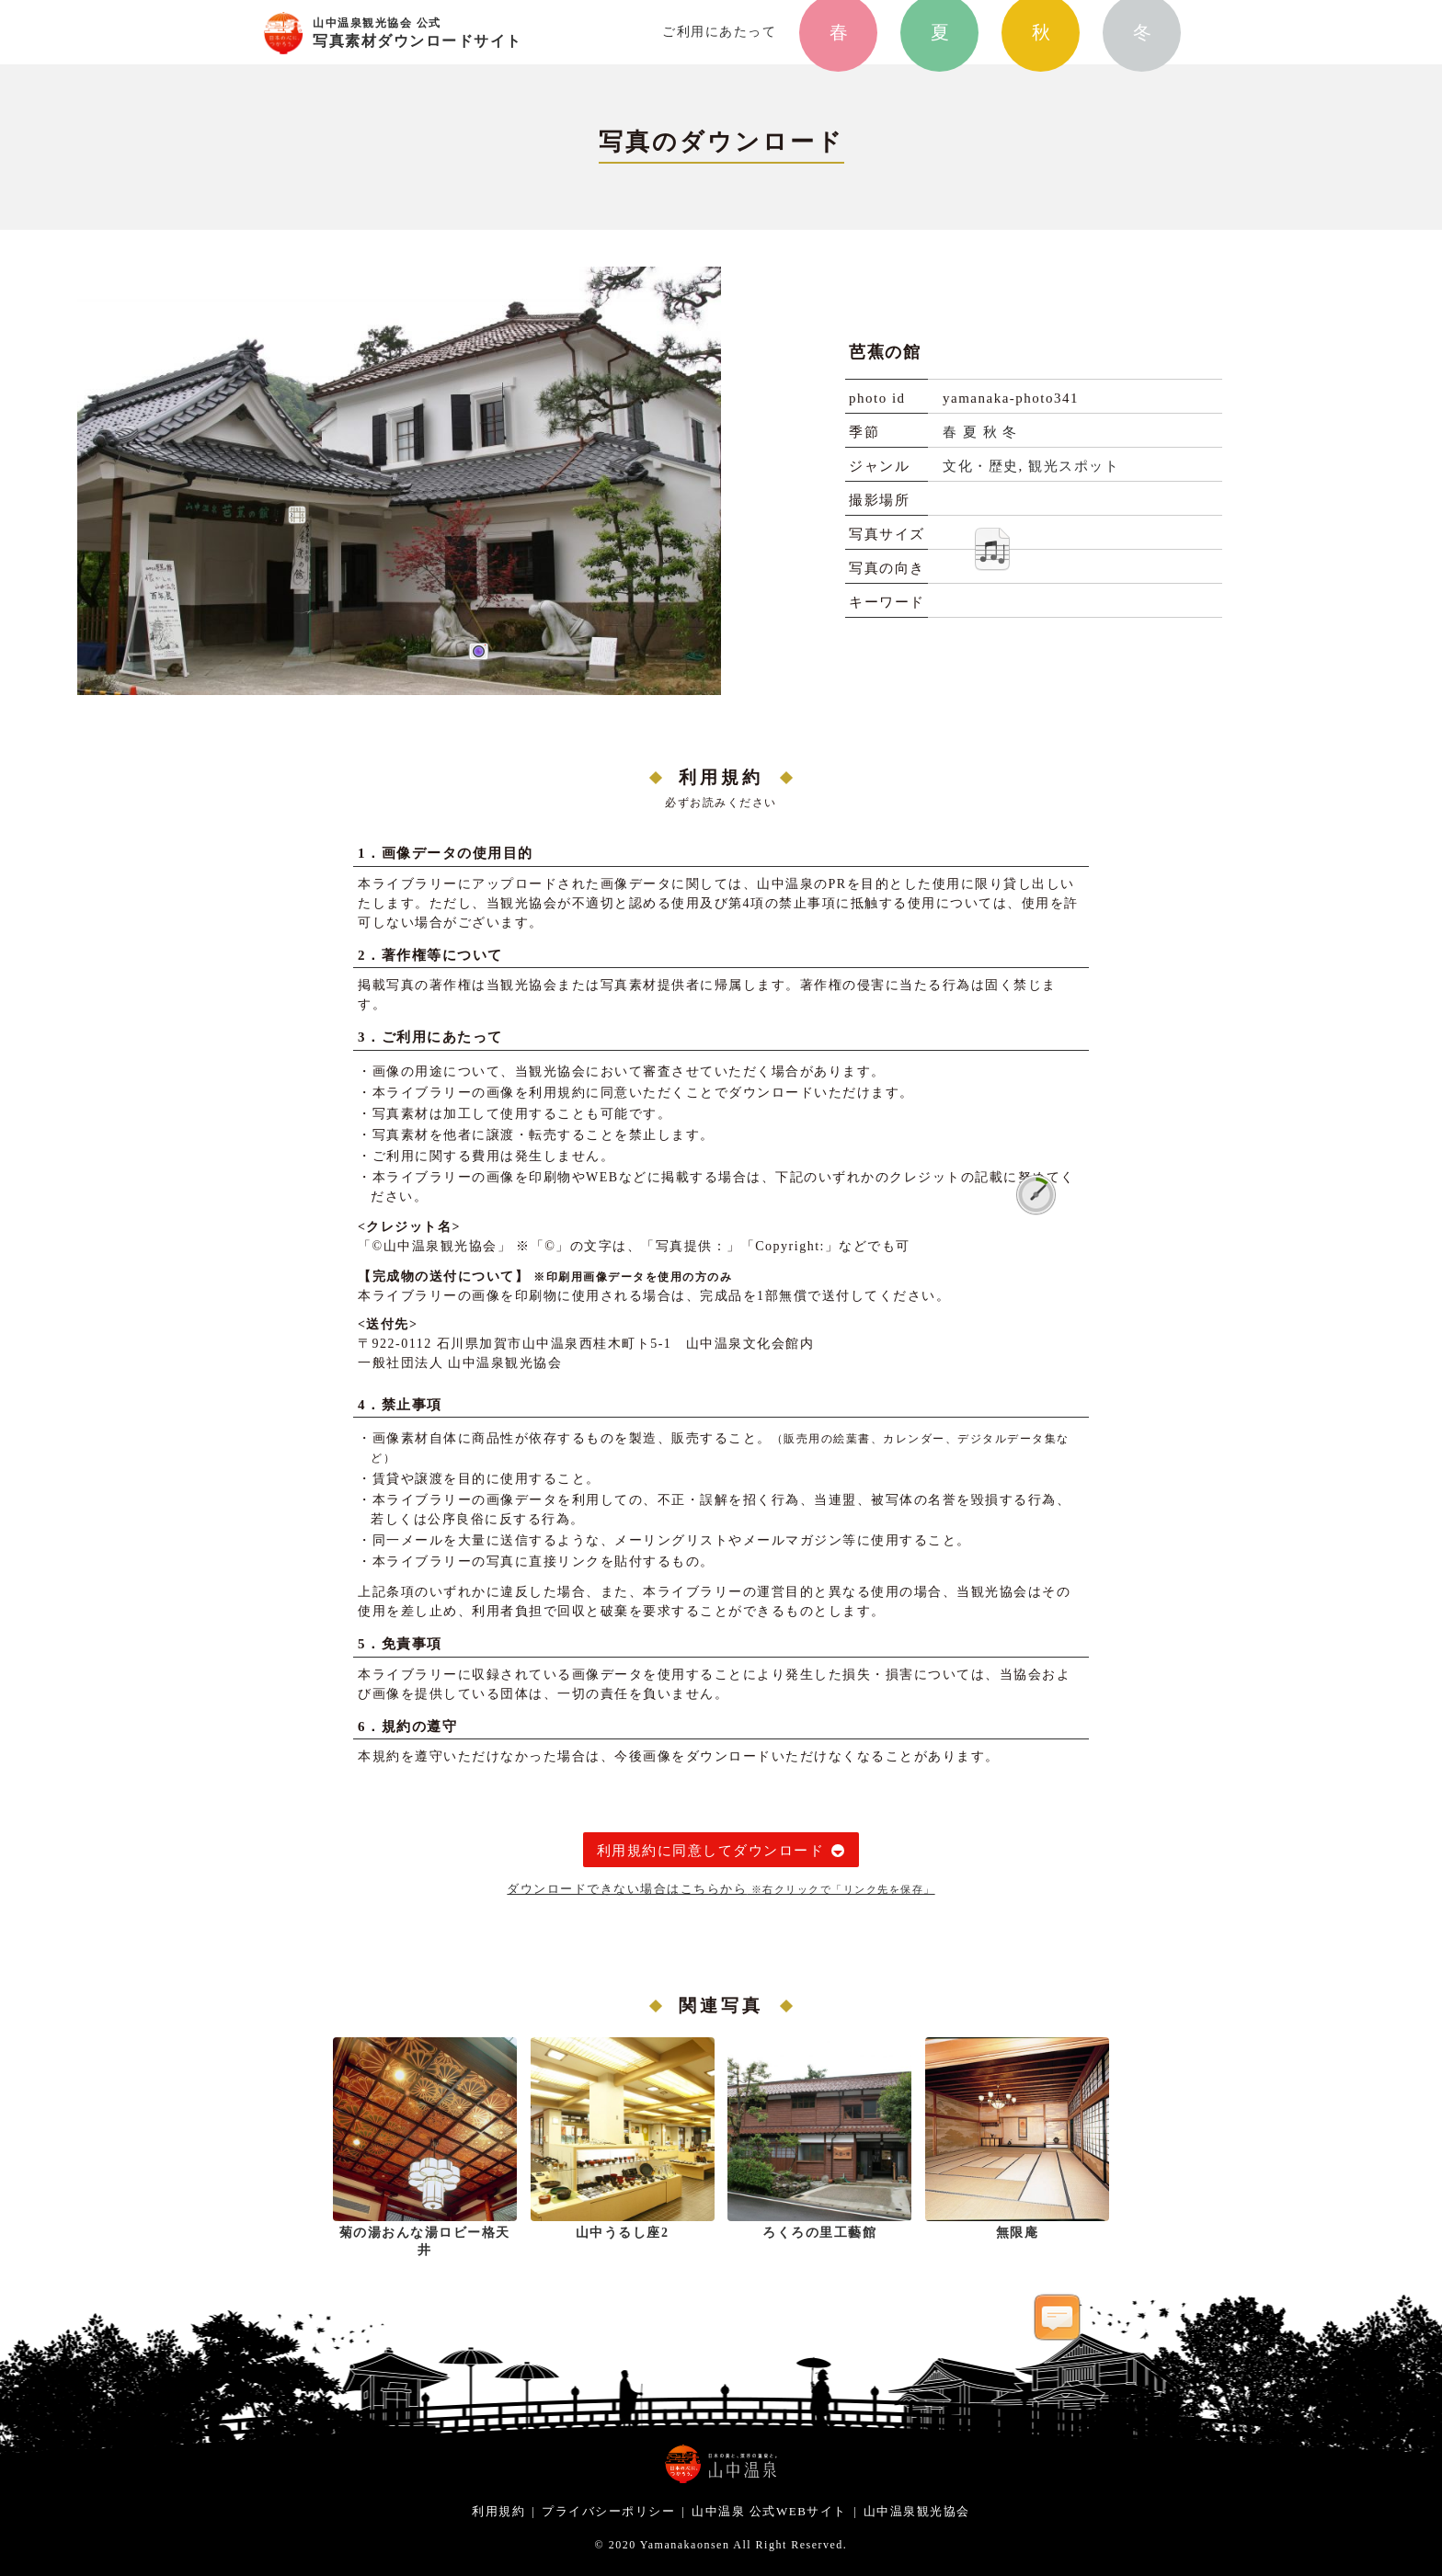 The width and height of the screenshot is (1442, 2576). I want to click on open sudoku puzzle game, so click(297, 515).